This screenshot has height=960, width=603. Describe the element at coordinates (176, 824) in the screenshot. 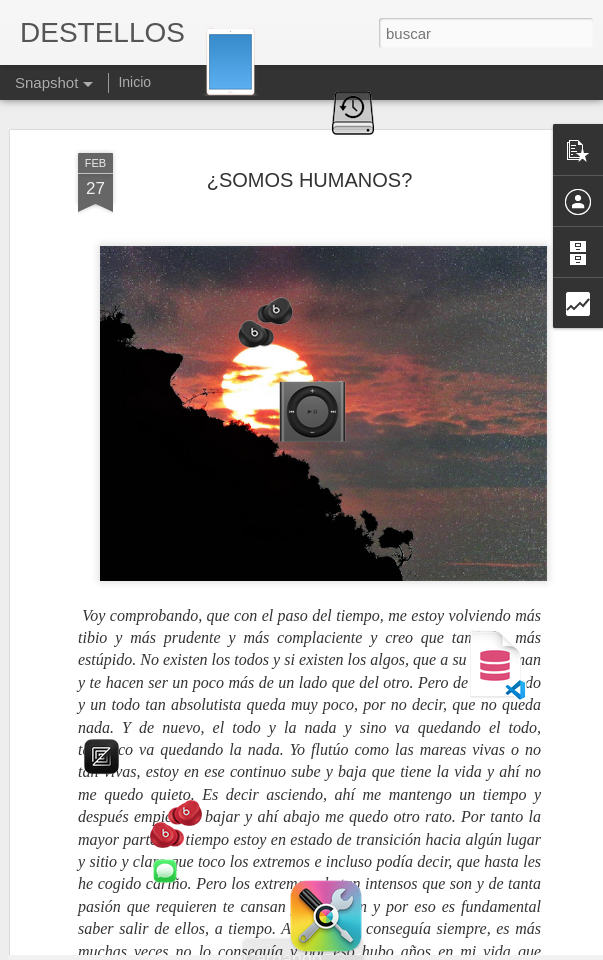

I see `beats wireless earbuds - disconnected or unavailable` at that location.